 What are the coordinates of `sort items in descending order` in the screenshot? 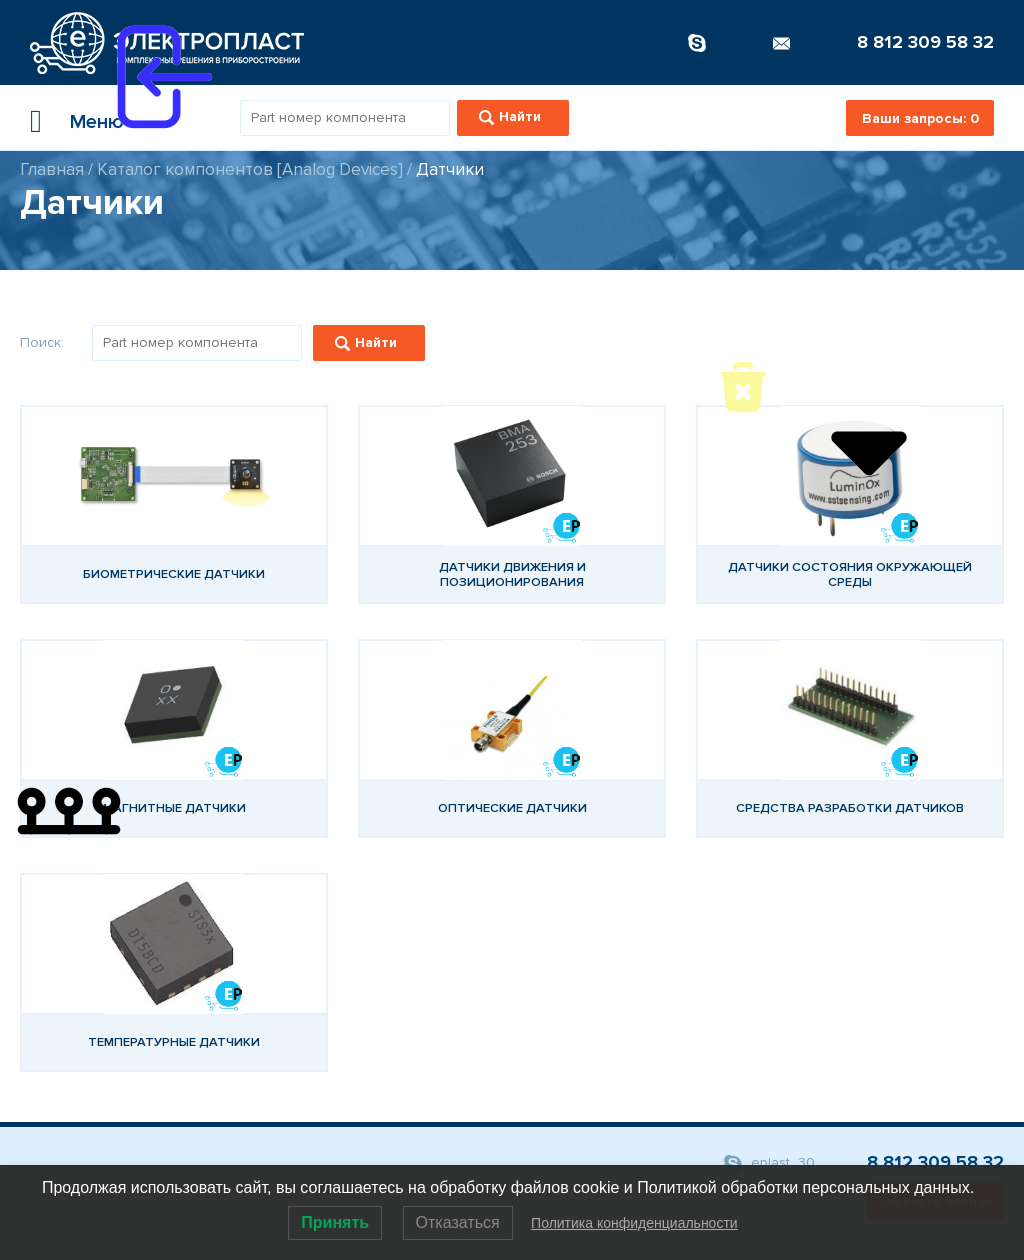 It's located at (869, 425).